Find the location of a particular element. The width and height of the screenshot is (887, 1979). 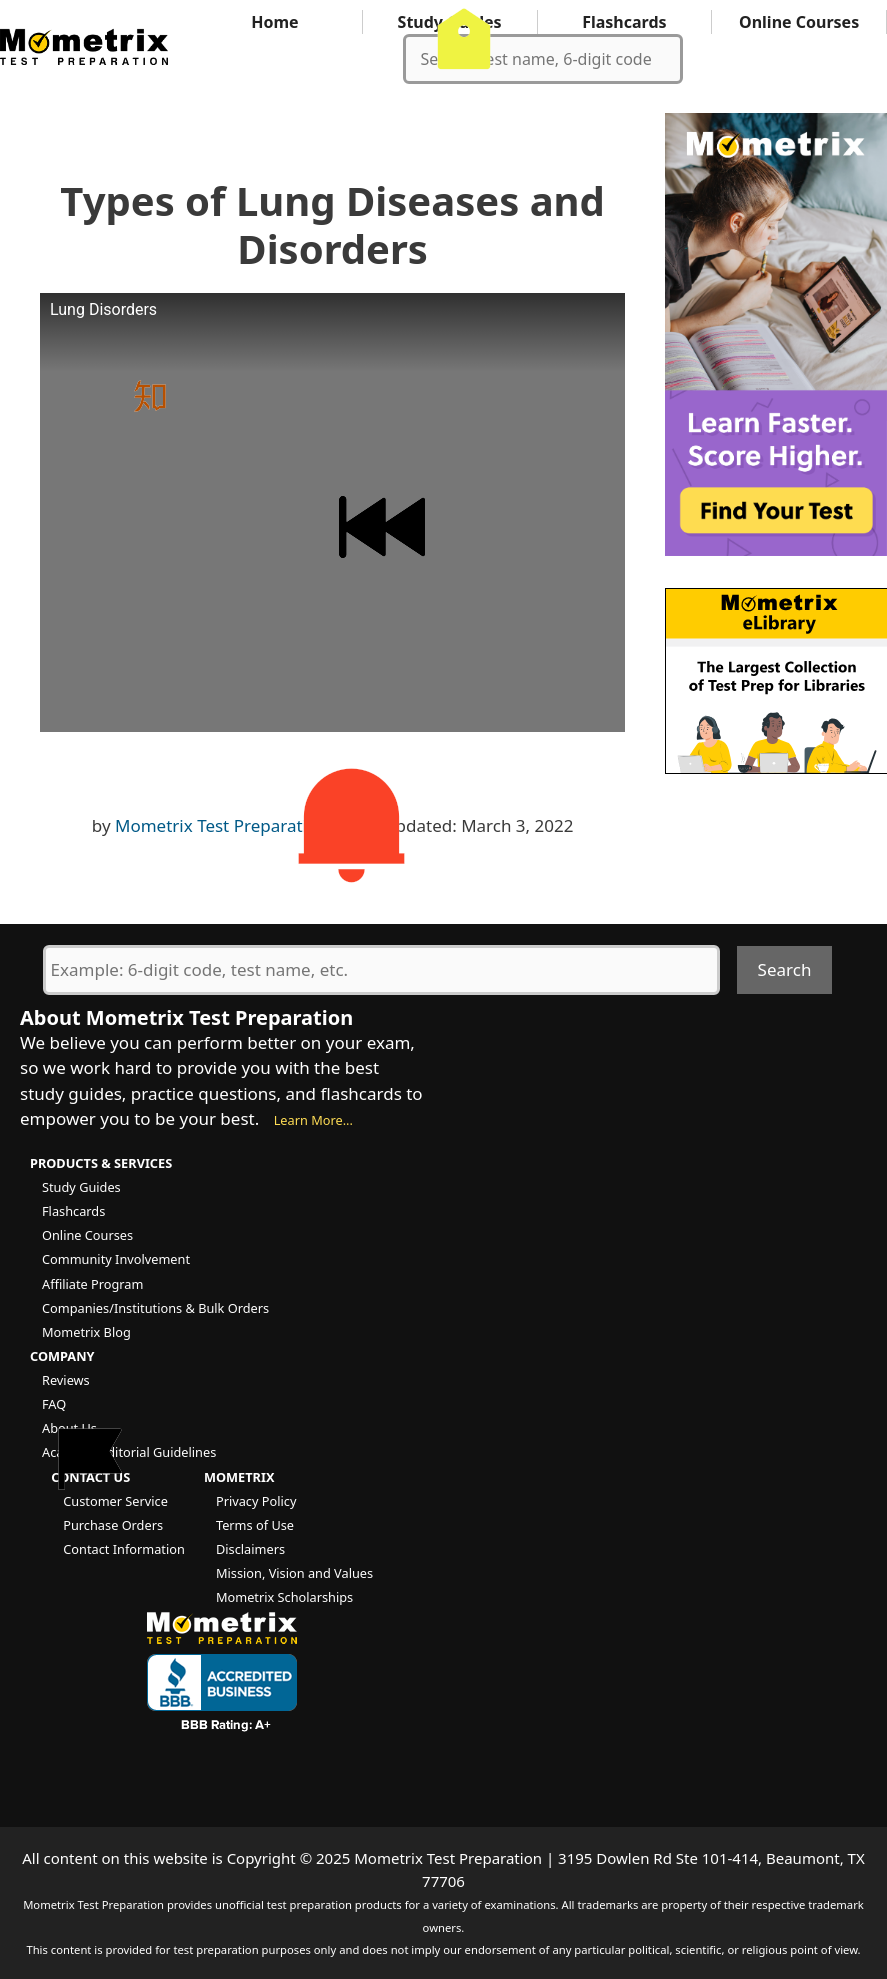

open zhihu app is located at coordinates (150, 396).